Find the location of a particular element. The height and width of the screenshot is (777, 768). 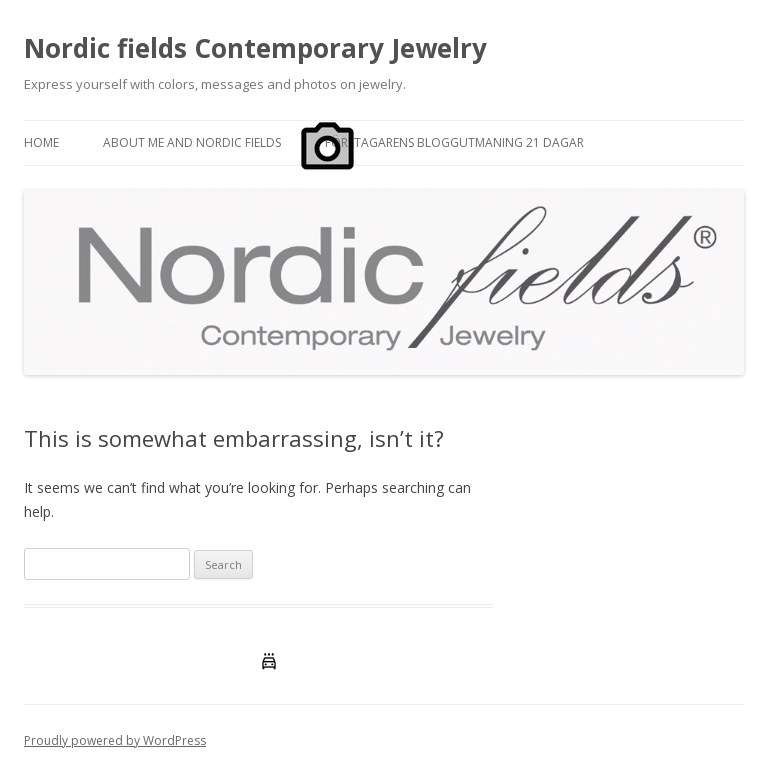

tap to take a photo is located at coordinates (327, 148).